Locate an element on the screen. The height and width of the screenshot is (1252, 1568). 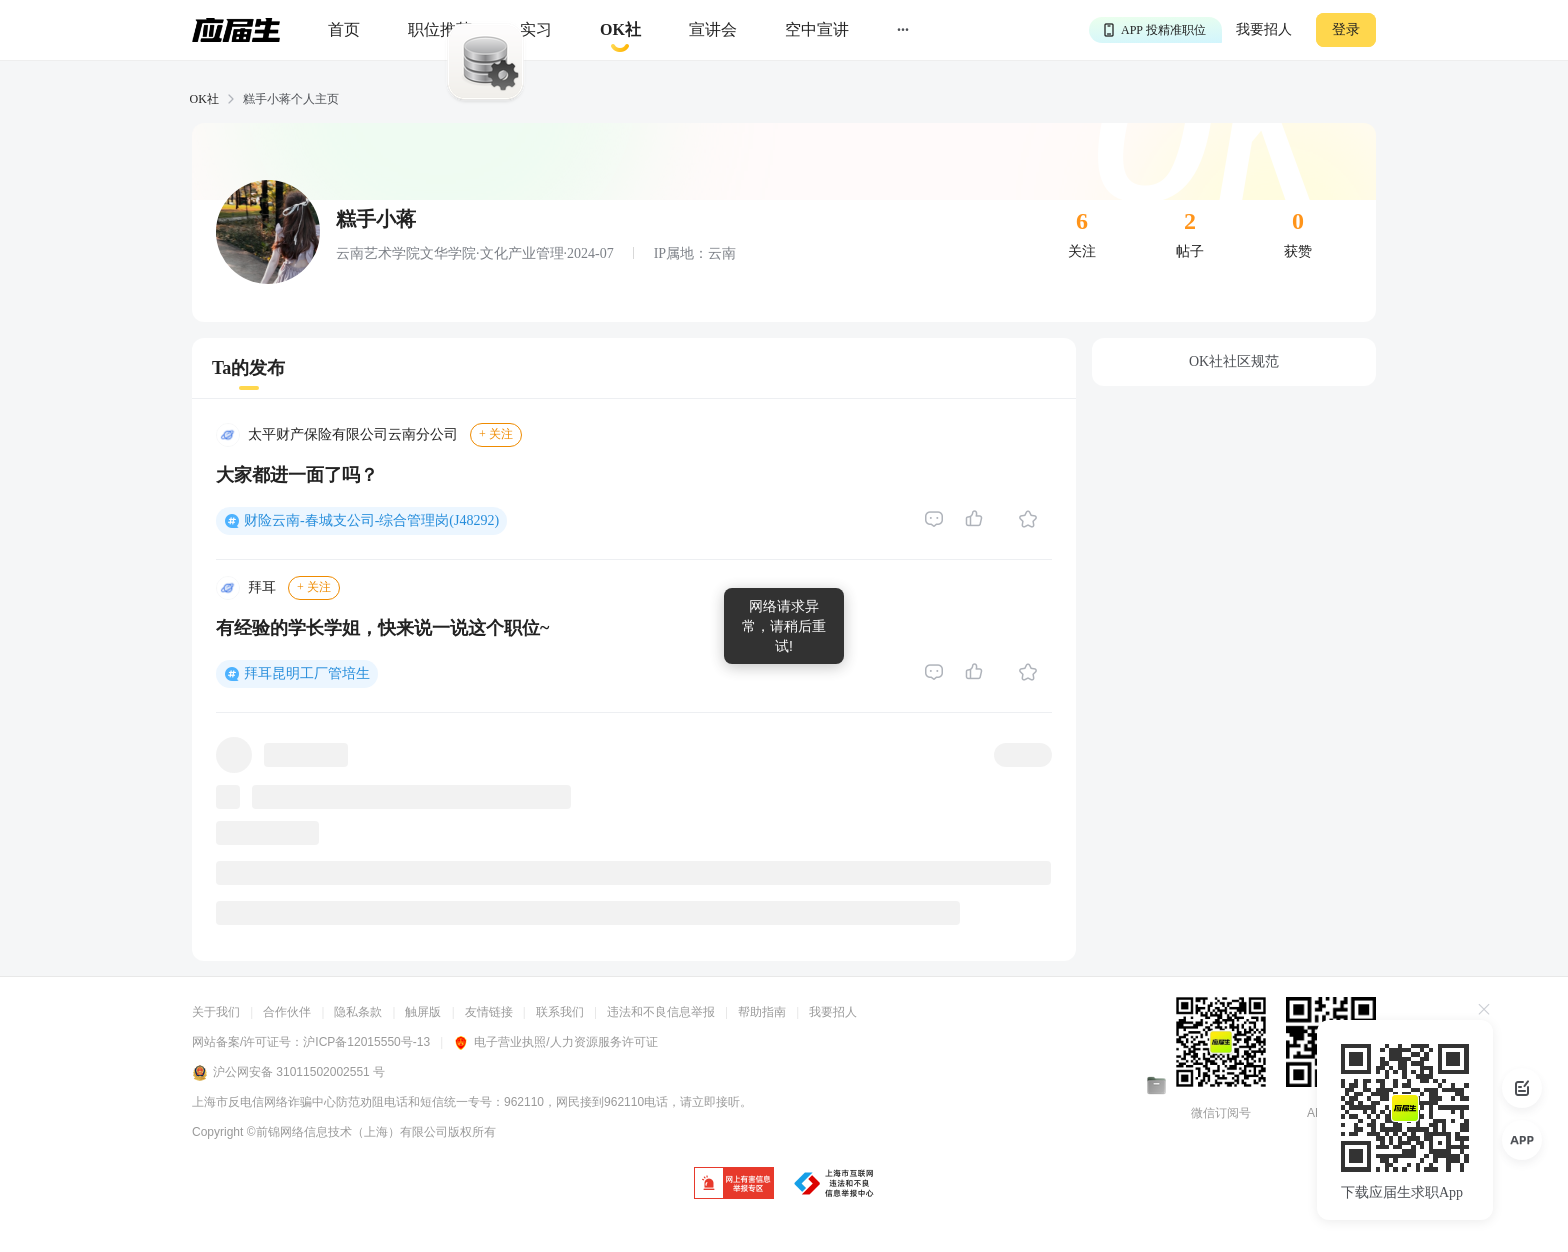
open file manager application is located at coordinates (1156, 1085).